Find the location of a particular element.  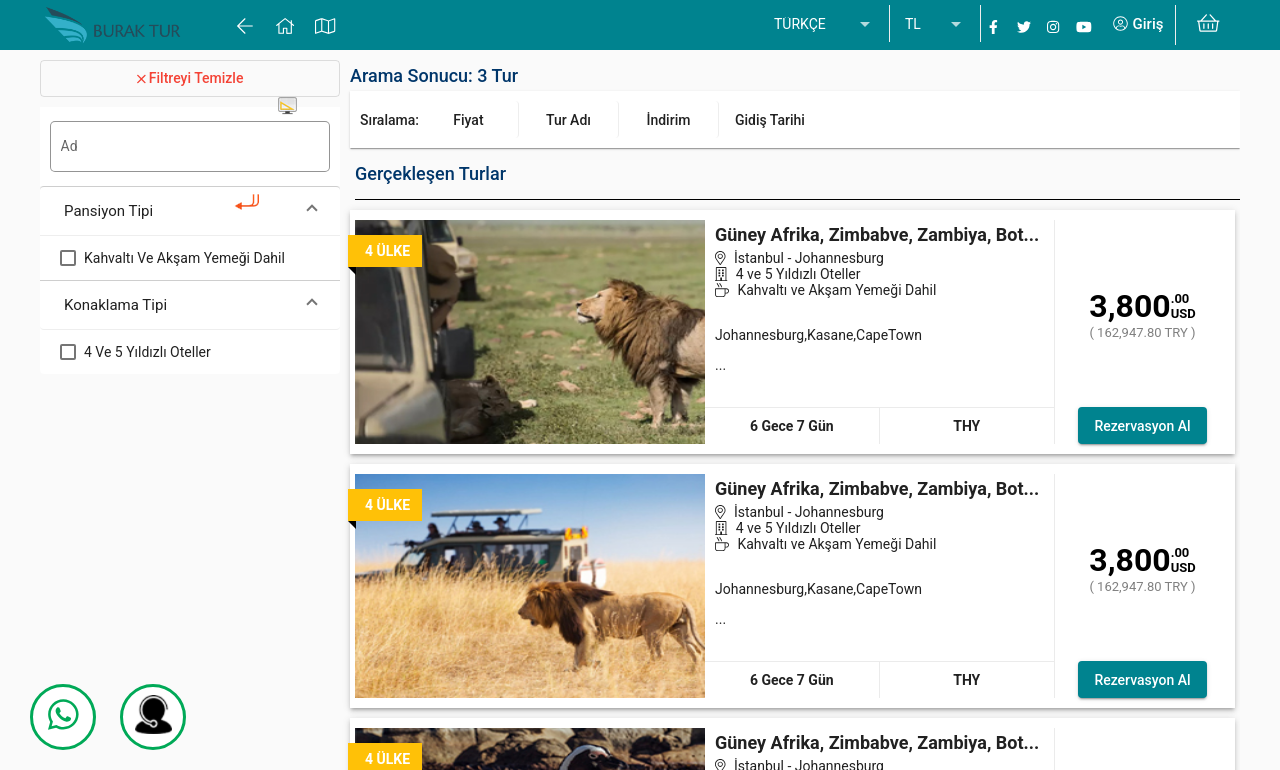

reply to all recipients of an email is located at coordinates (246, 200).